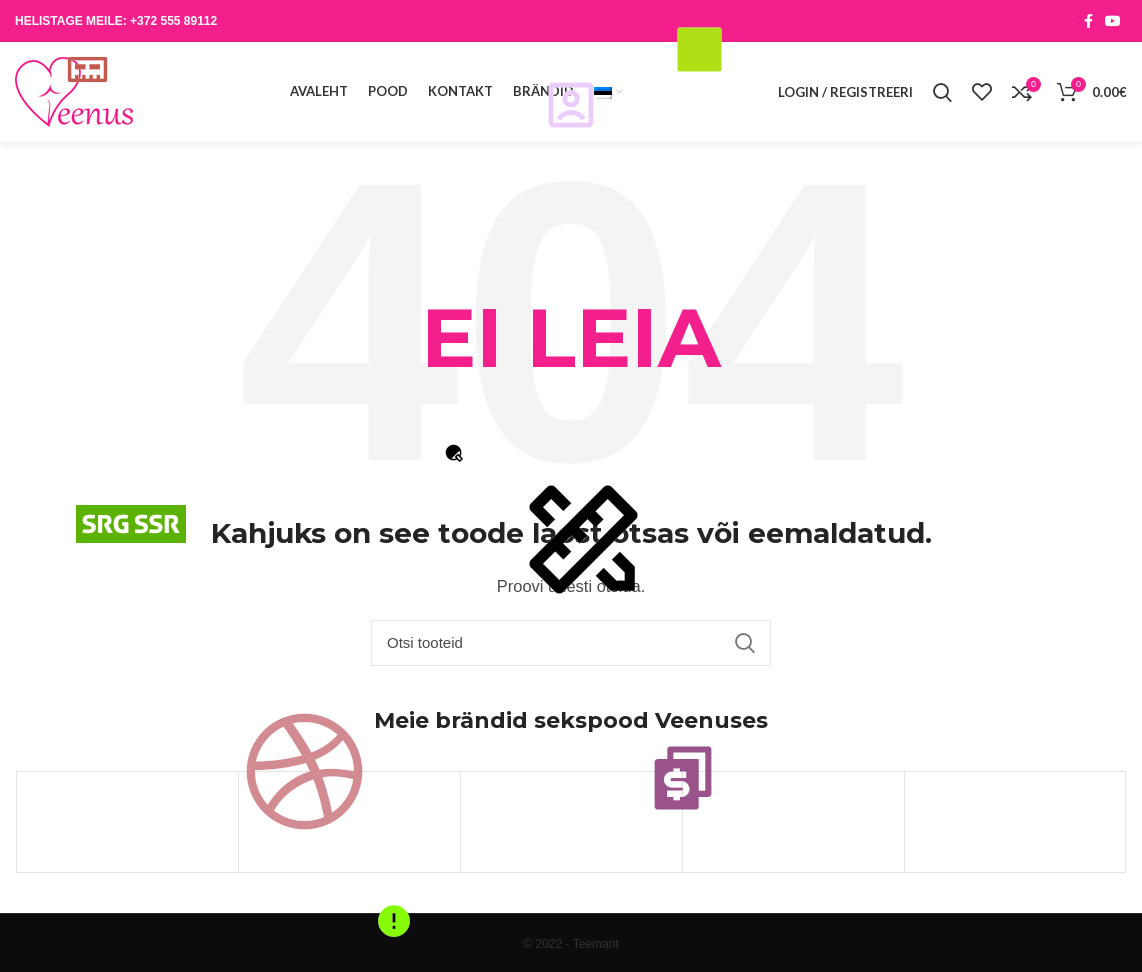 The width and height of the screenshot is (1142, 972). What do you see at coordinates (571, 105) in the screenshot?
I see `view account profile` at bounding box center [571, 105].